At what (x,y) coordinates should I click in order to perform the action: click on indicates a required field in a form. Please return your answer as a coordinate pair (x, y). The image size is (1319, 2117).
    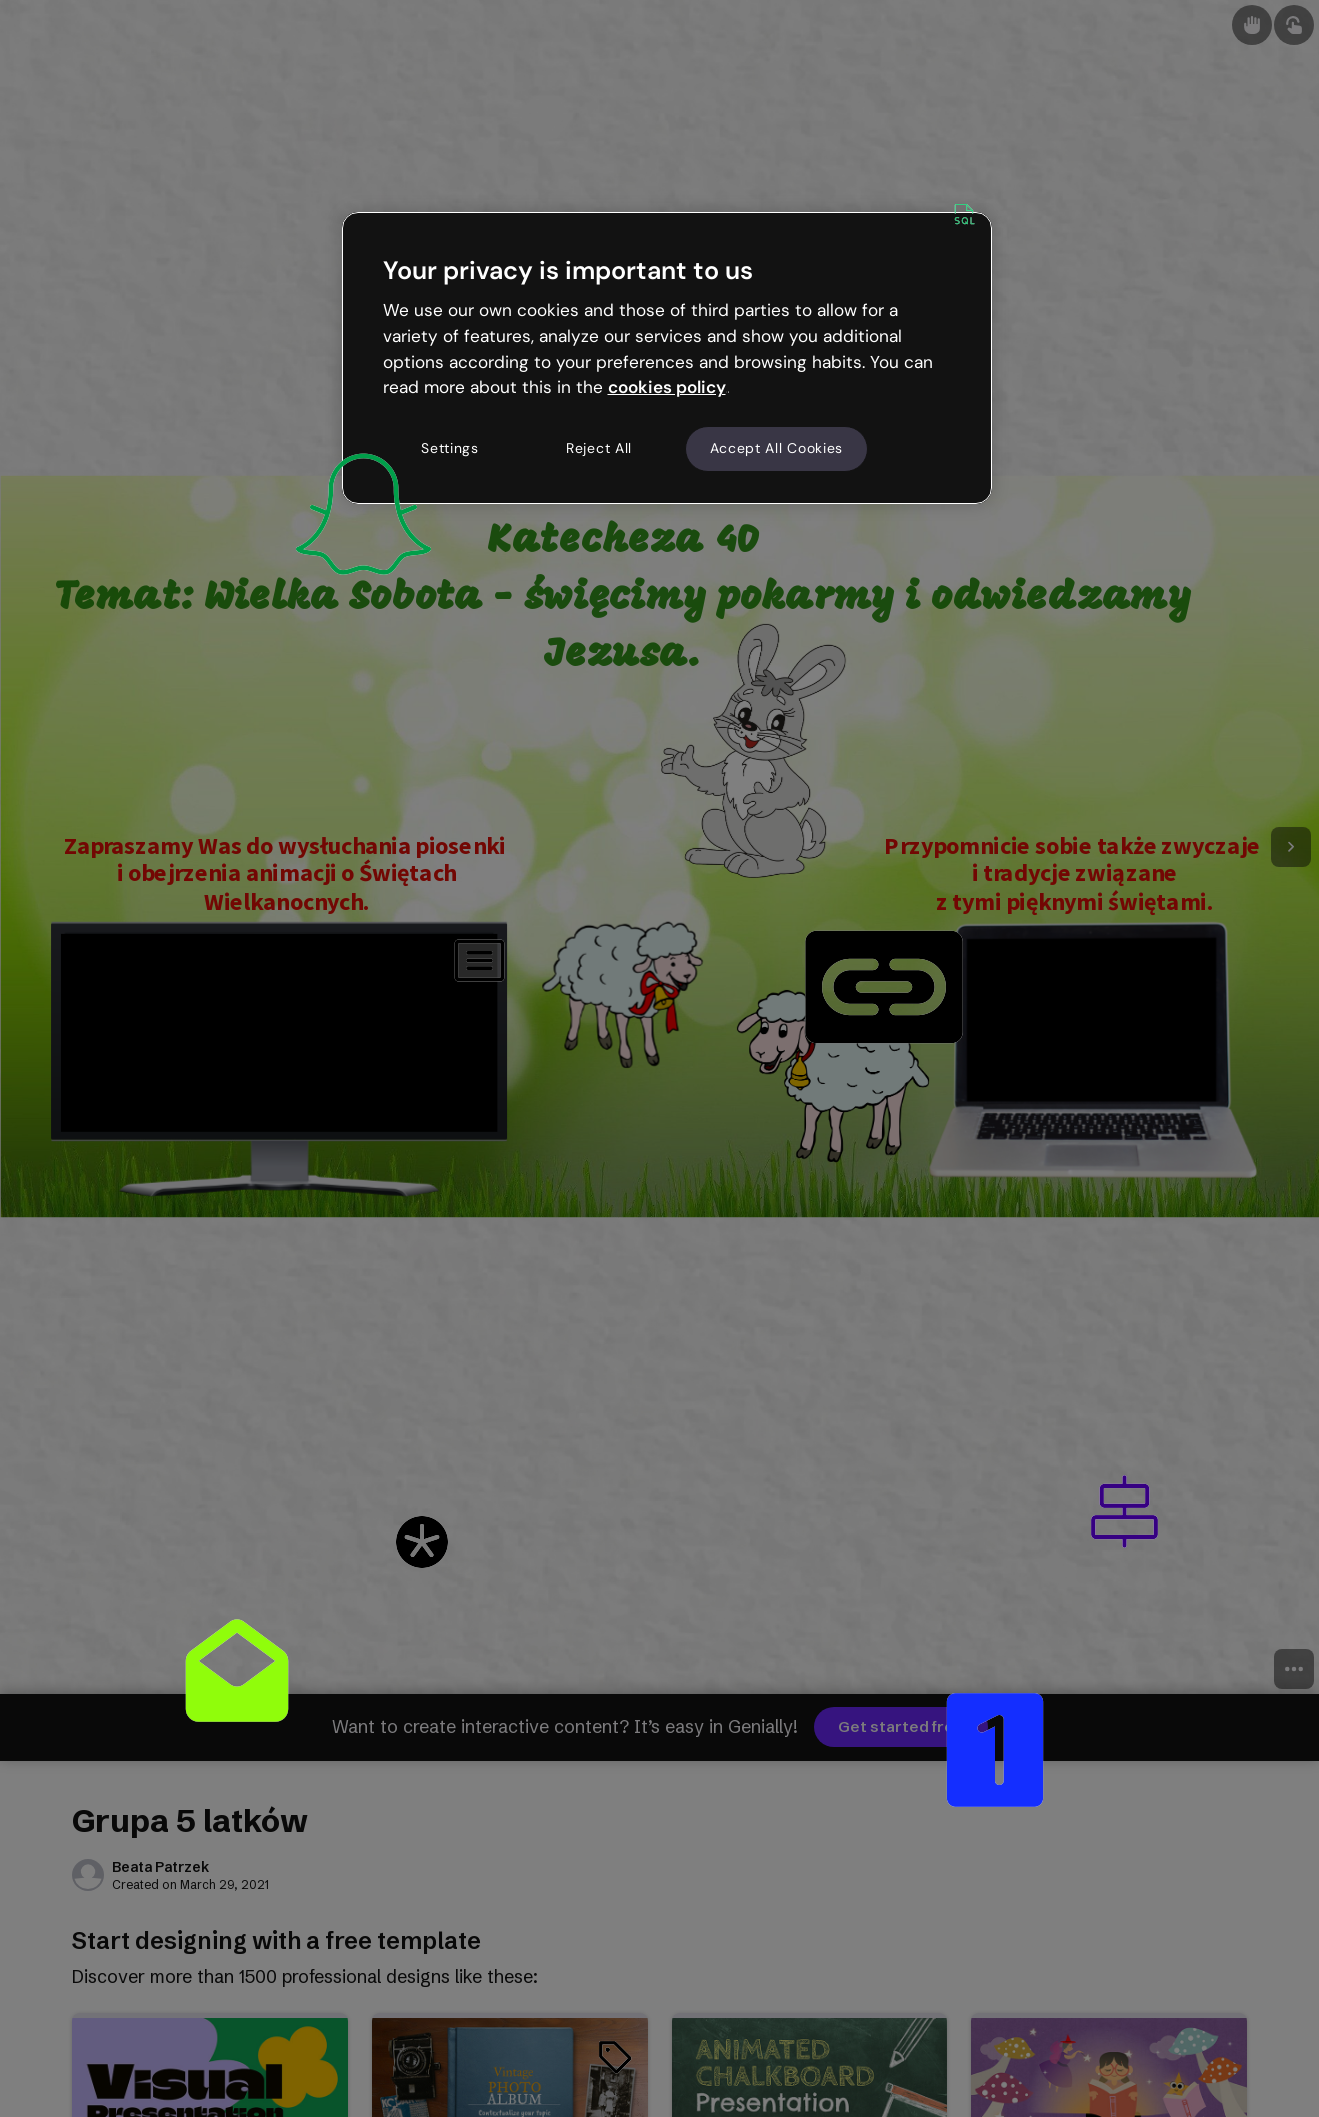
    Looking at the image, I should click on (422, 1542).